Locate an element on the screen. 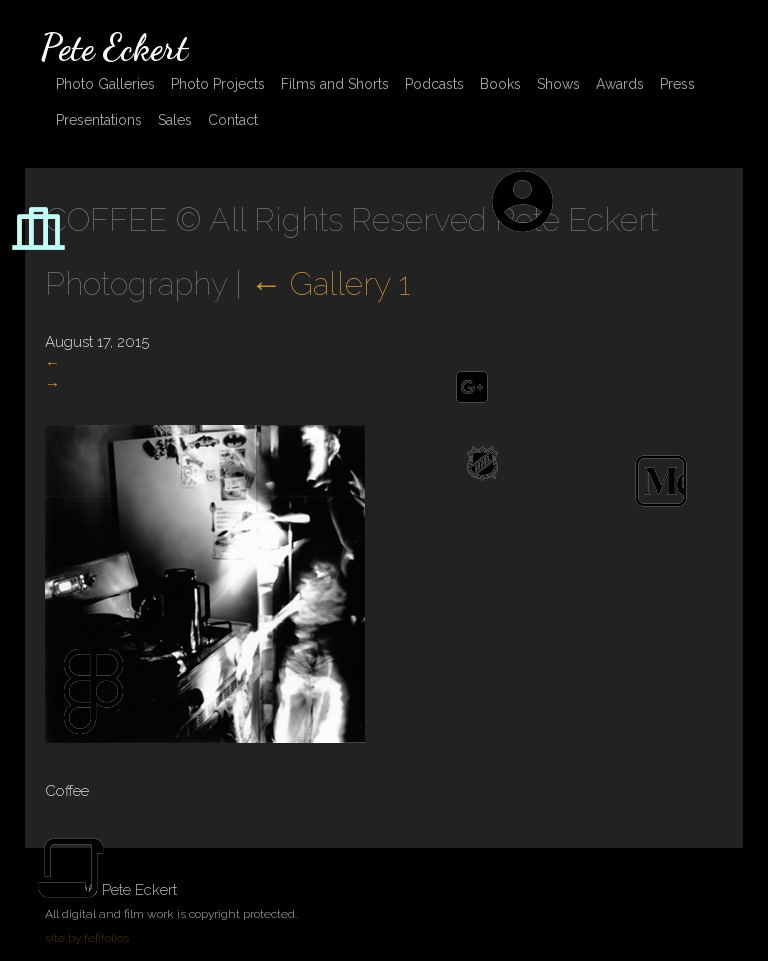  view document or paper file is located at coordinates (71, 868).